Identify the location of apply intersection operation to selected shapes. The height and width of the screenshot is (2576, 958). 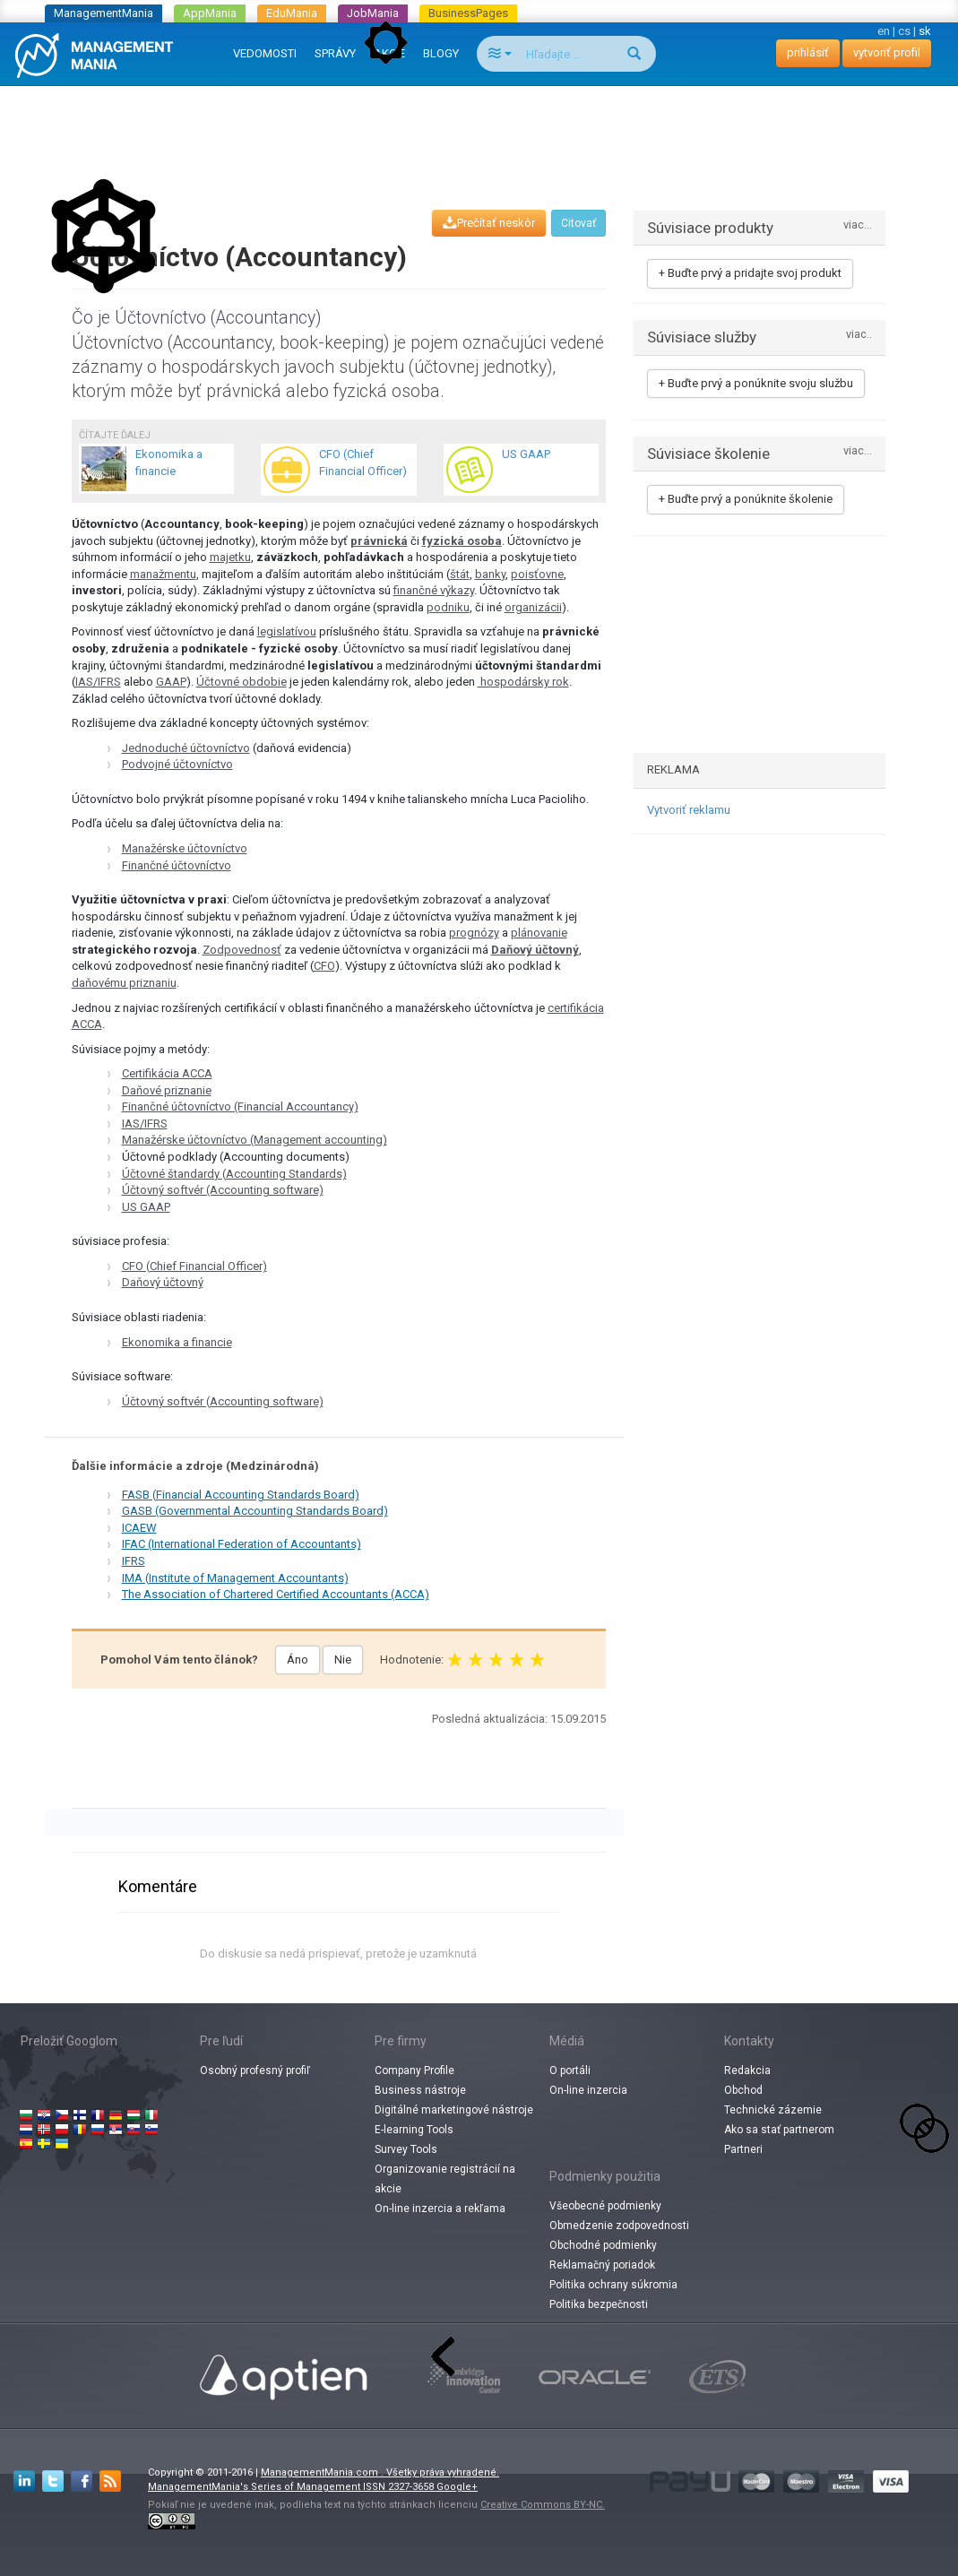
(924, 2128).